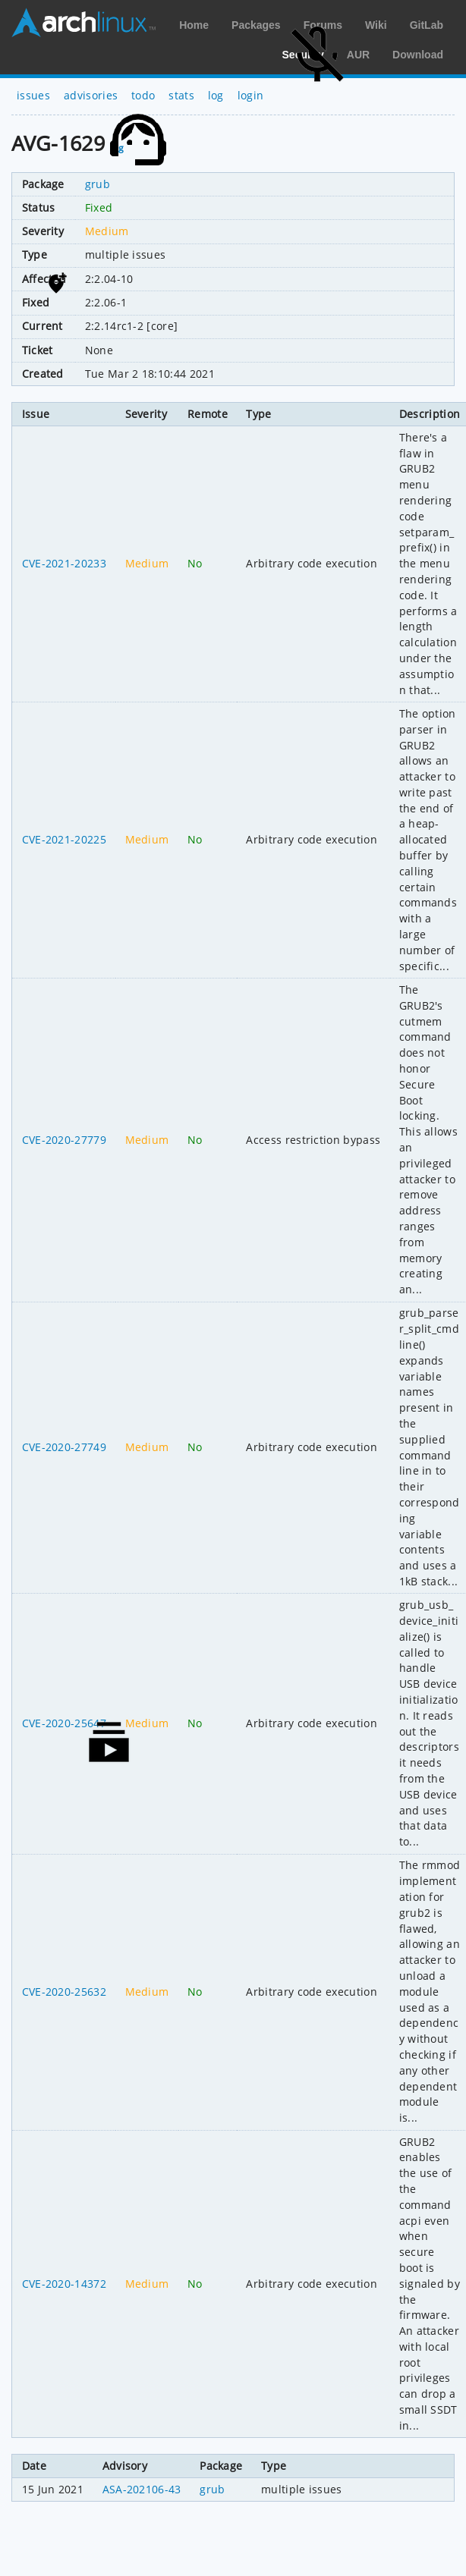 Image resolution: width=466 pixels, height=2576 pixels. Describe the element at coordinates (56, 283) in the screenshot. I see `add a new location pin to the map` at that location.